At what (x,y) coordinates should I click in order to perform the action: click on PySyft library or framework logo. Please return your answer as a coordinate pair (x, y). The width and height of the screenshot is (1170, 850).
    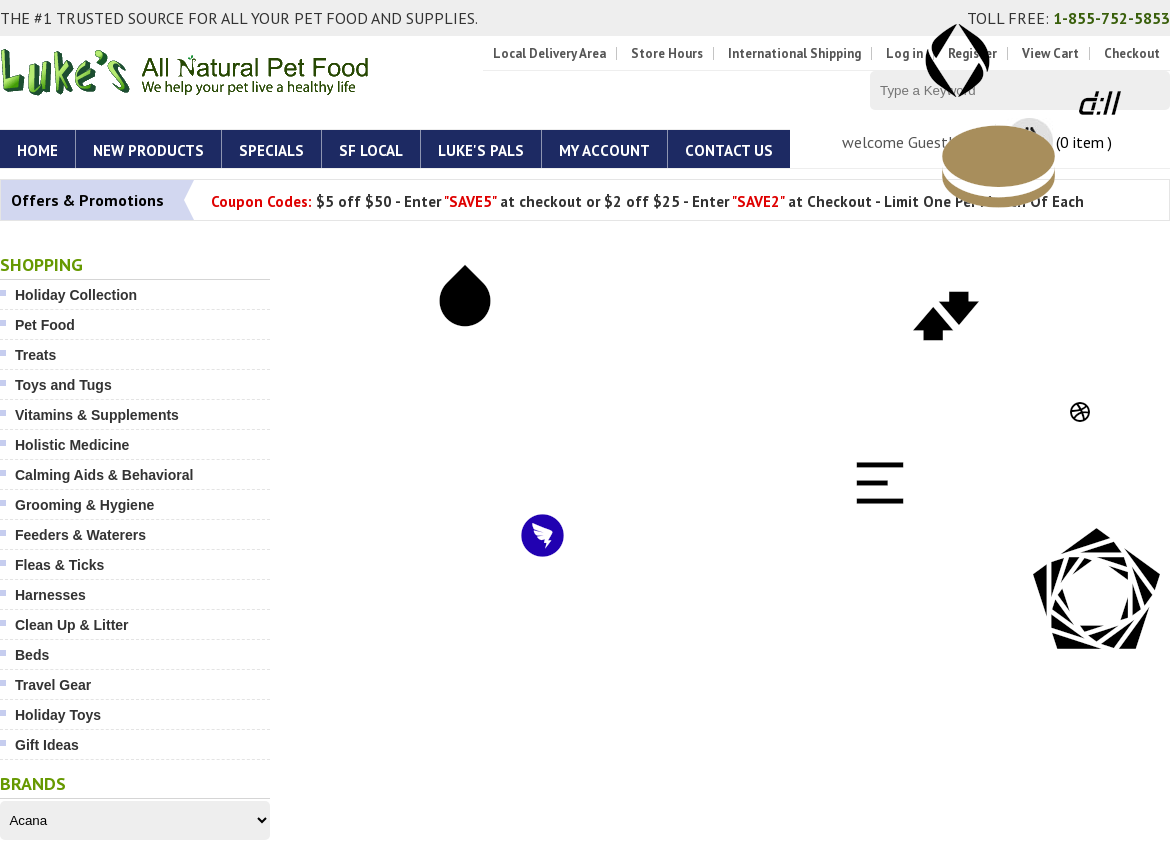
    Looking at the image, I should click on (1096, 588).